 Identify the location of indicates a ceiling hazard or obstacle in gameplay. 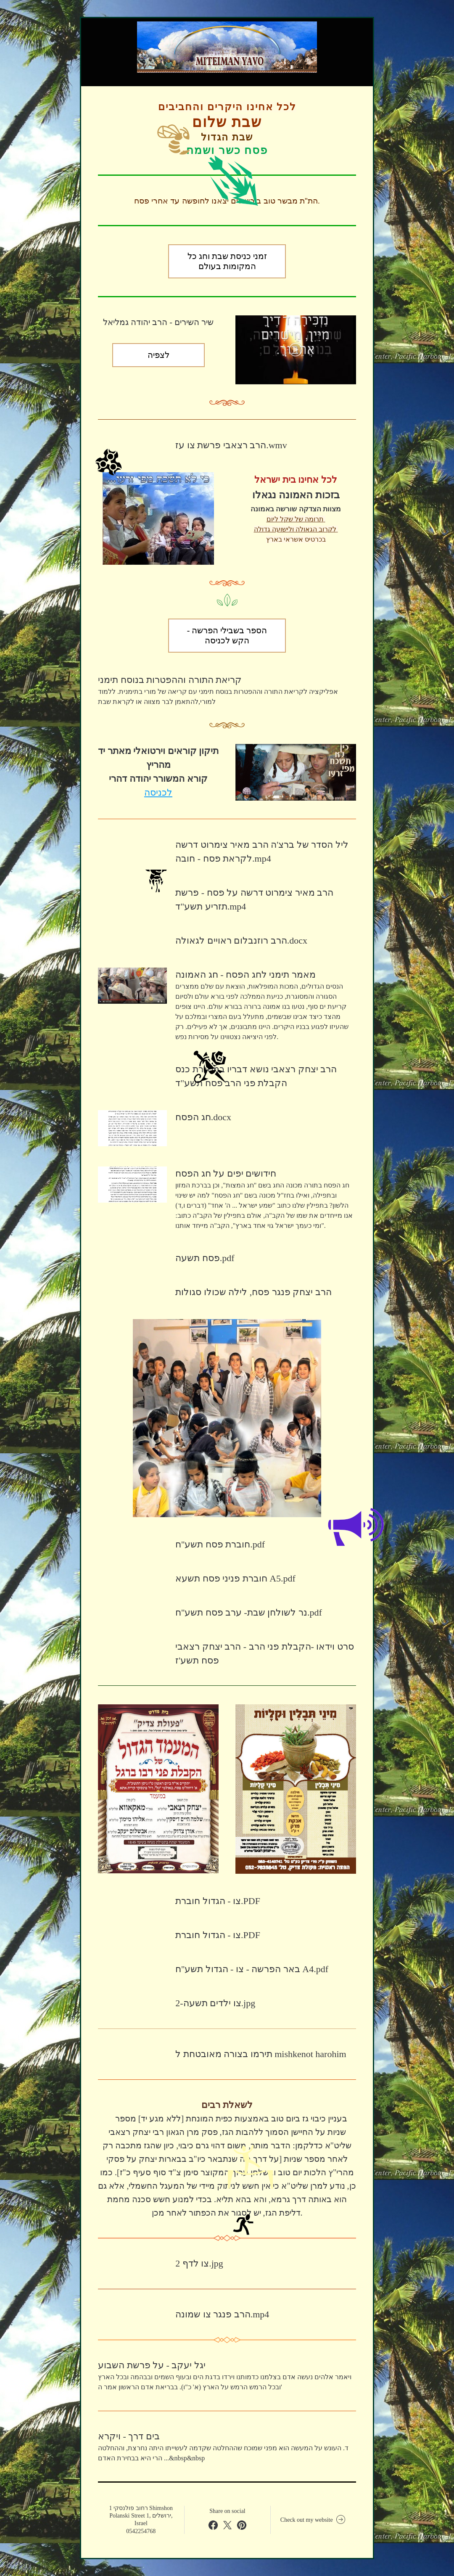
(156, 881).